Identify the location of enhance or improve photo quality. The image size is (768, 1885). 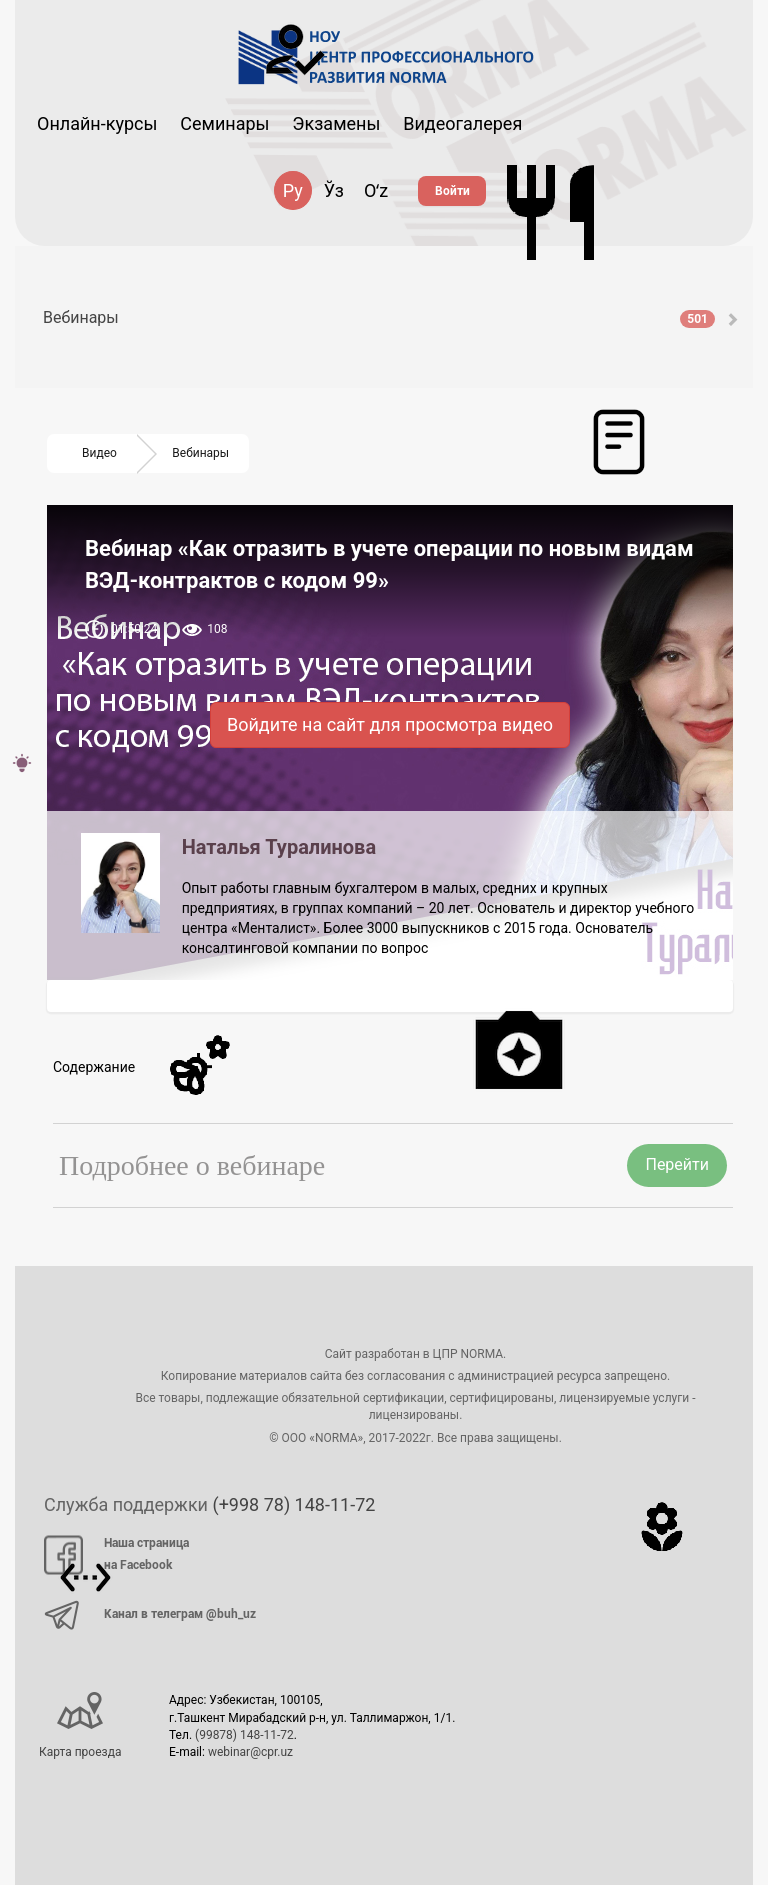
(519, 1050).